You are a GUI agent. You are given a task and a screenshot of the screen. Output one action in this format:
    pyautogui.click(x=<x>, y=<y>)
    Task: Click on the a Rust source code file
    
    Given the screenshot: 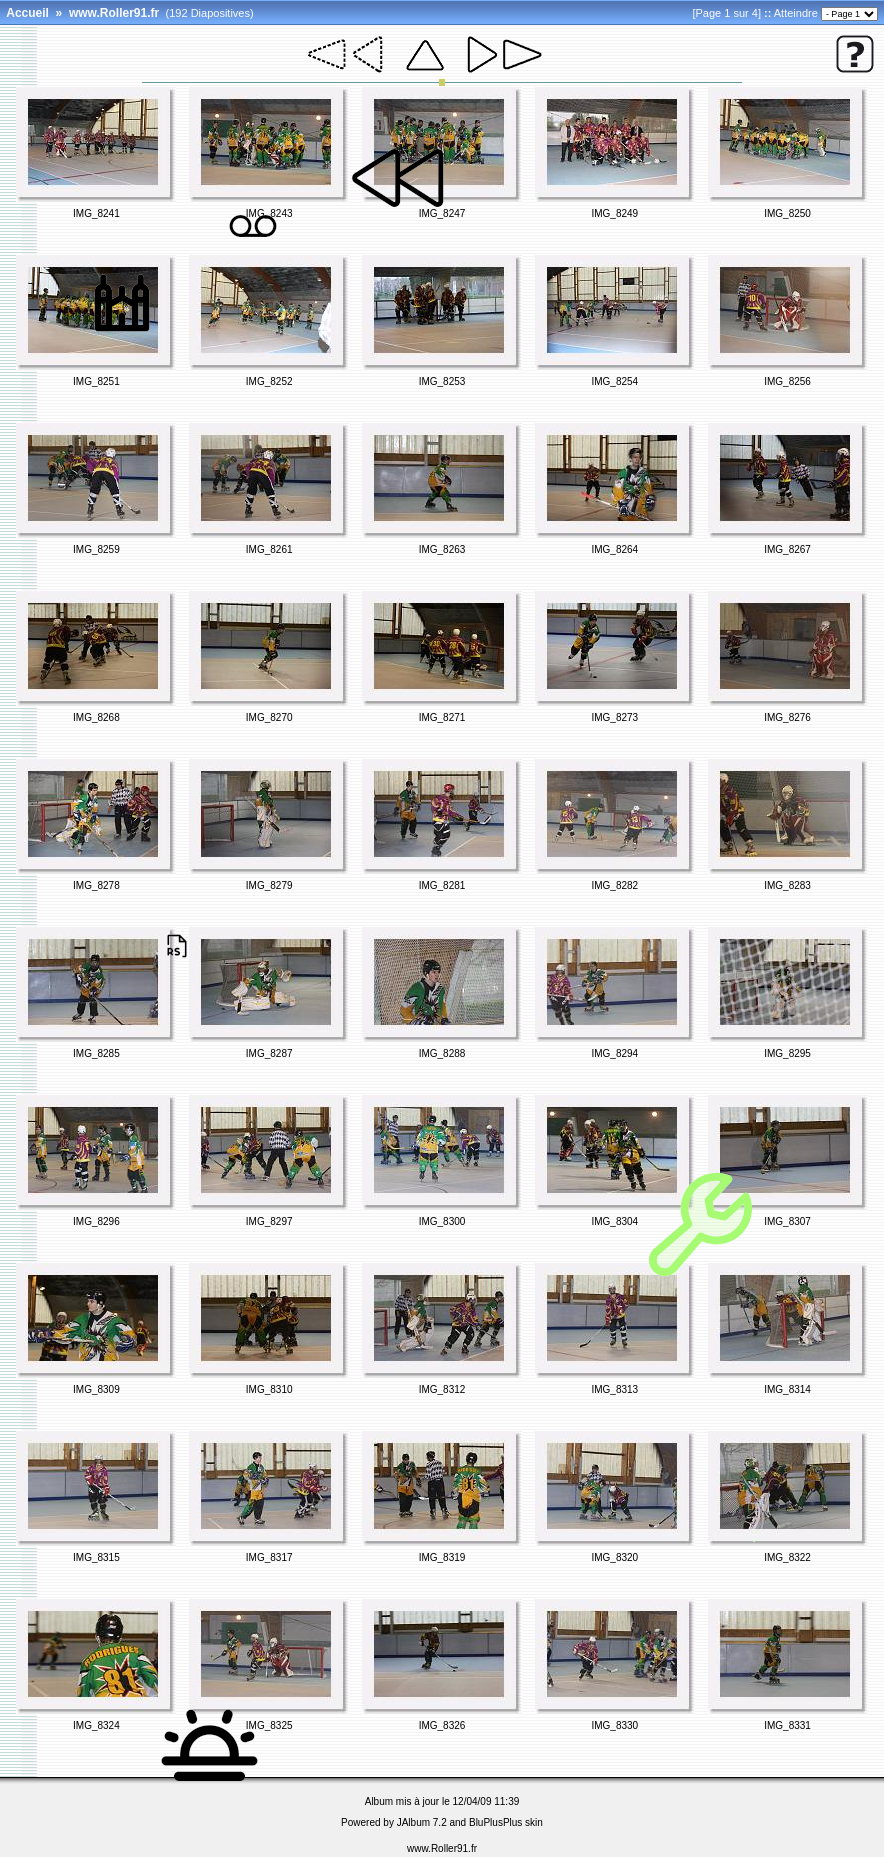 What is the action you would take?
    pyautogui.click(x=177, y=946)
    